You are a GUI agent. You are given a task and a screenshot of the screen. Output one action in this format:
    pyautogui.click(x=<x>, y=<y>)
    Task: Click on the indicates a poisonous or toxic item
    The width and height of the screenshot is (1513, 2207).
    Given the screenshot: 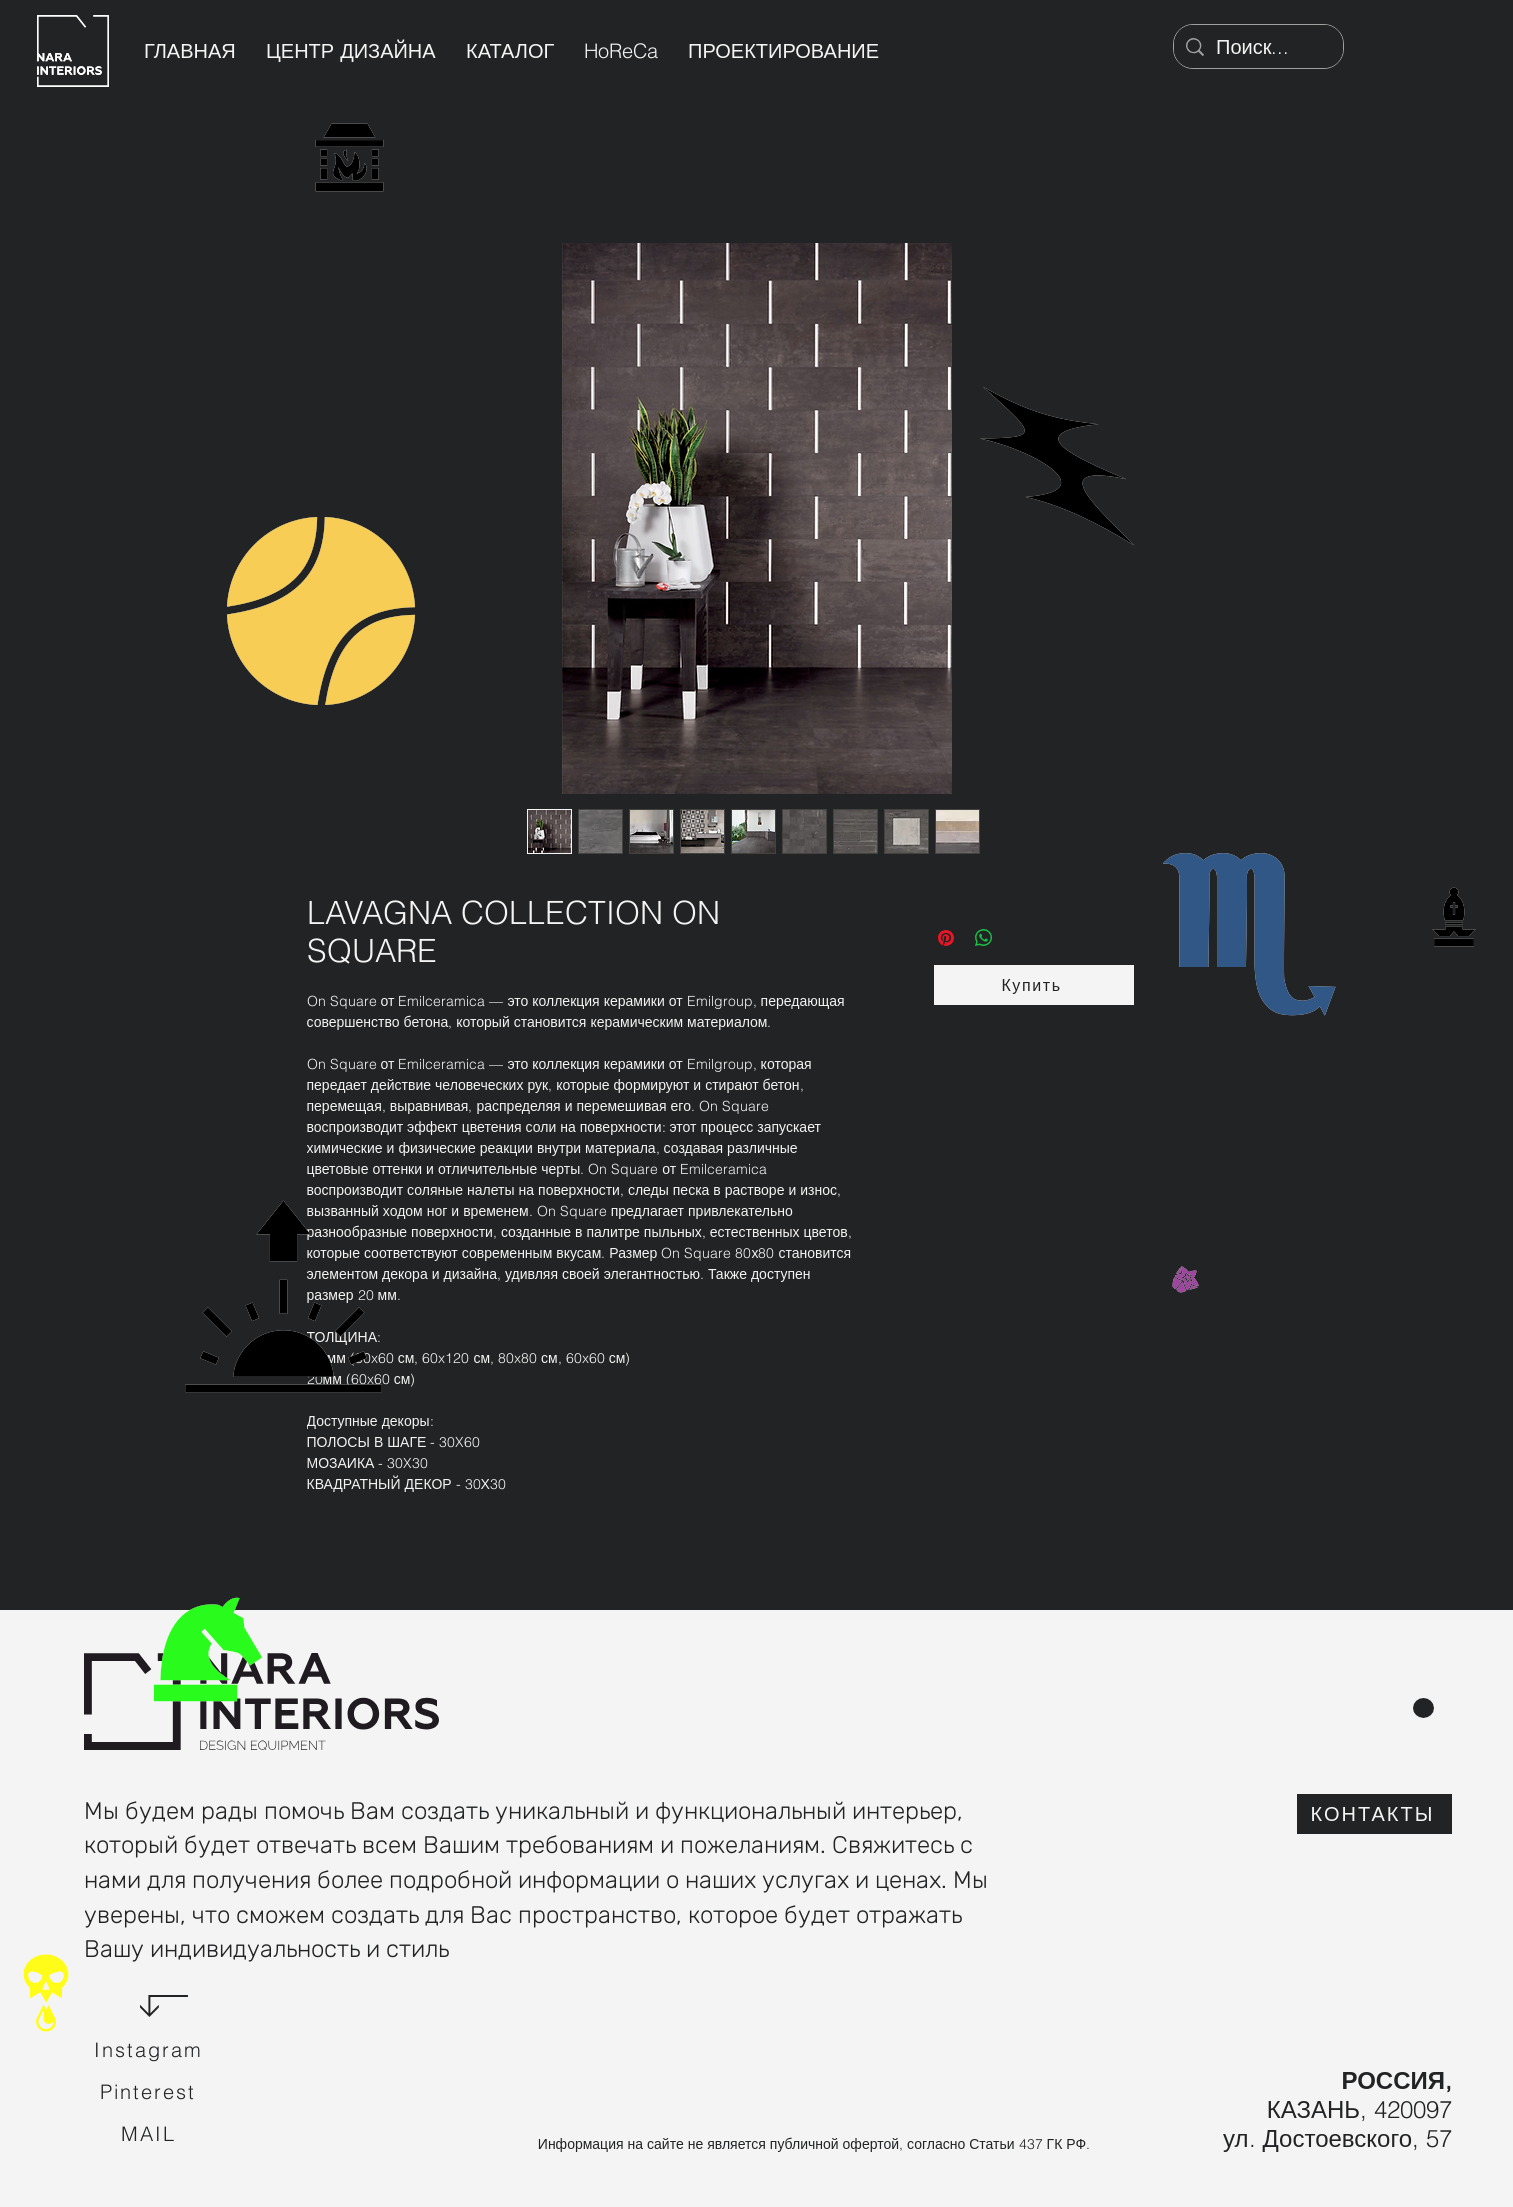 What is the action you would take?
    pyautogui.click(x=46, y=1993)
    